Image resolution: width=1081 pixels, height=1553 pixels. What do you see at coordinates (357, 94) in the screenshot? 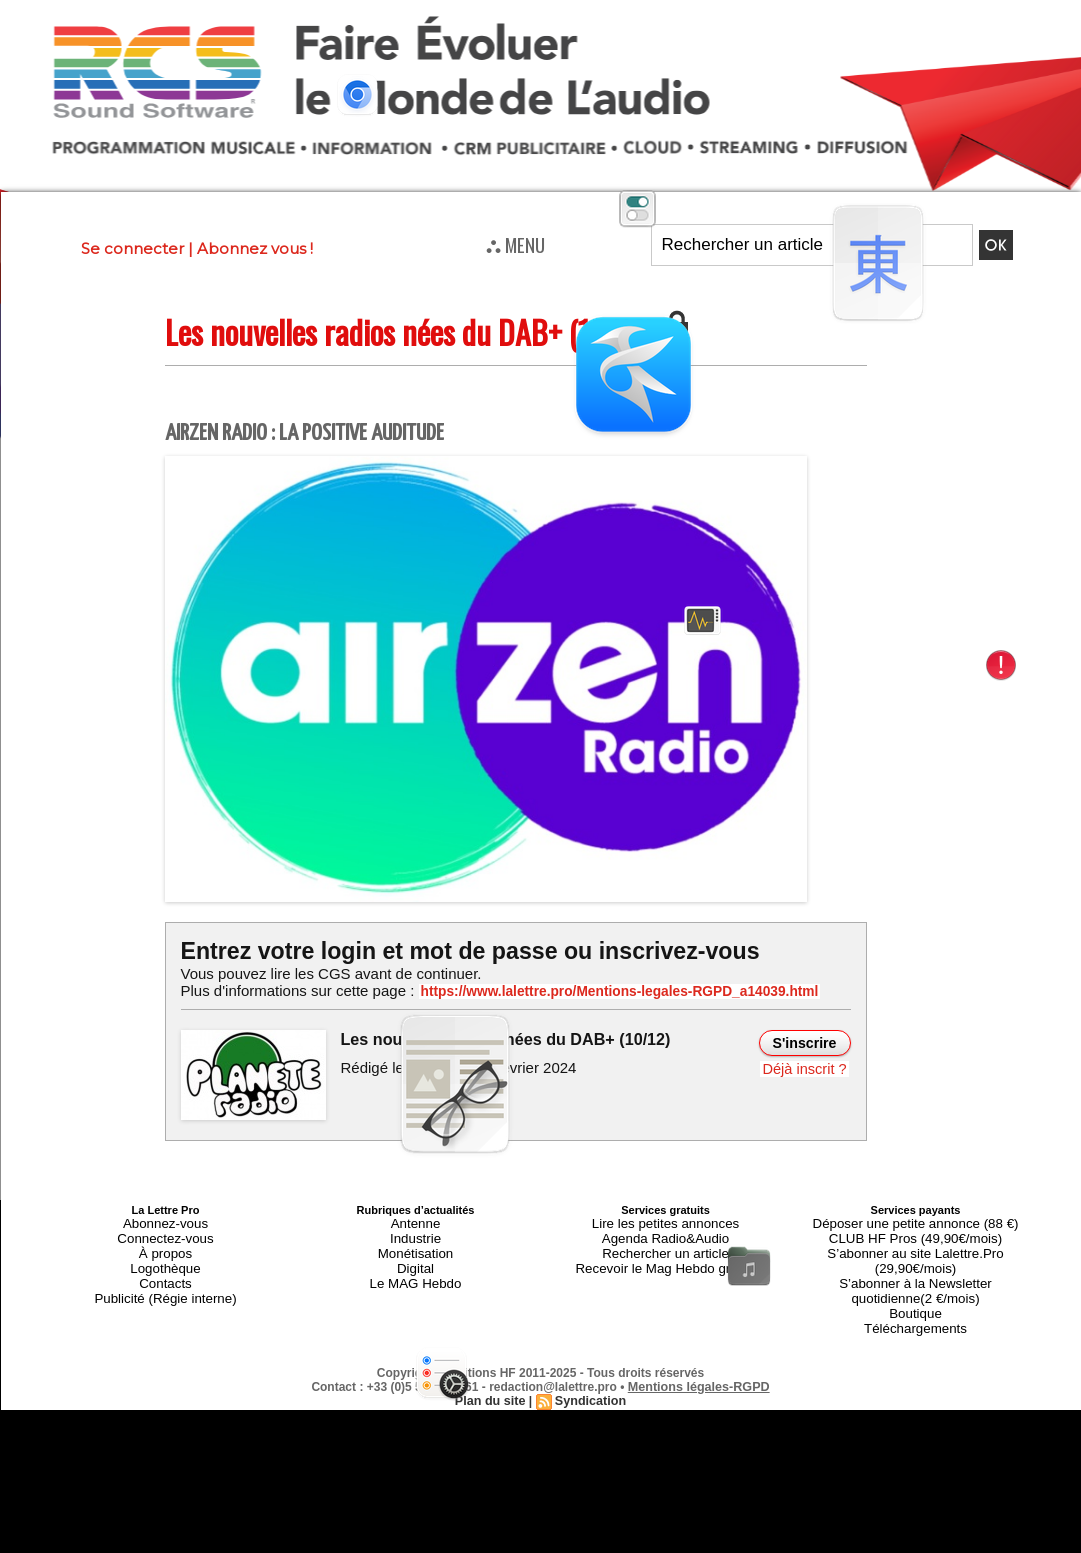
I see `open chromium web browser` at bounding box center [357, 94].